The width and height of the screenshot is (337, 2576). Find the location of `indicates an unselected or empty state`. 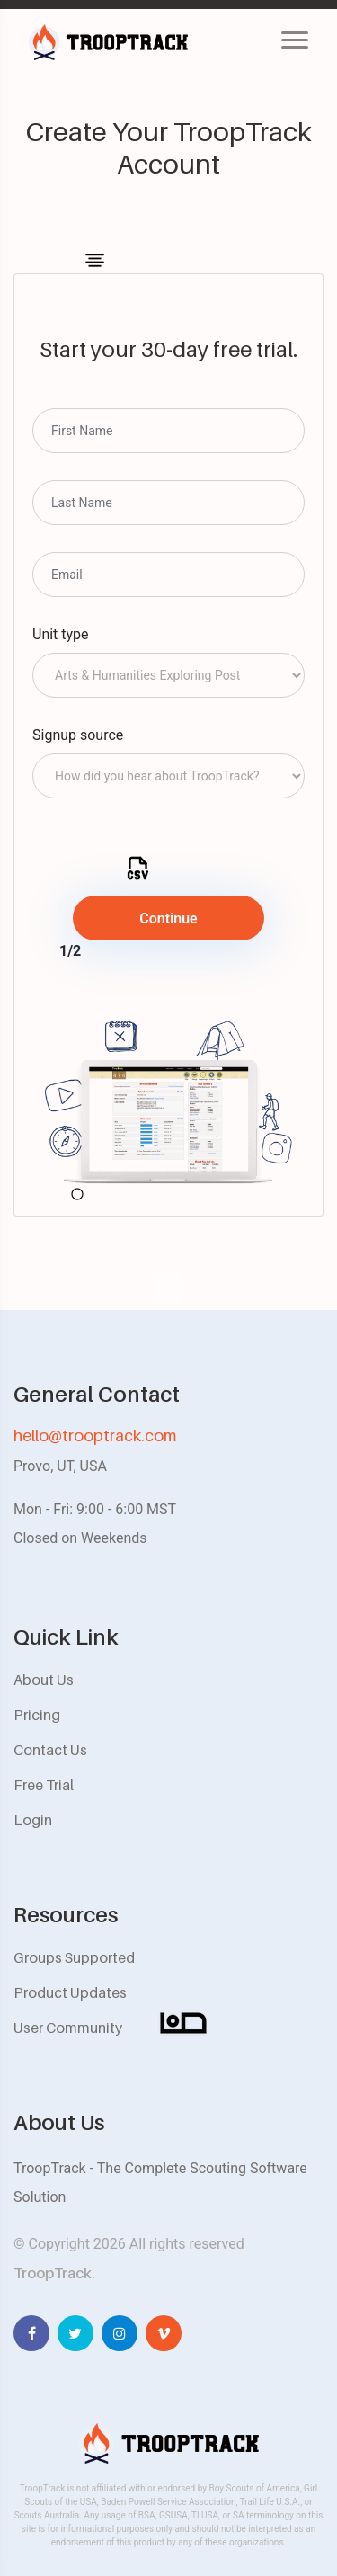

indicates an unselected or empty state is located at coordinates (77, 1194).